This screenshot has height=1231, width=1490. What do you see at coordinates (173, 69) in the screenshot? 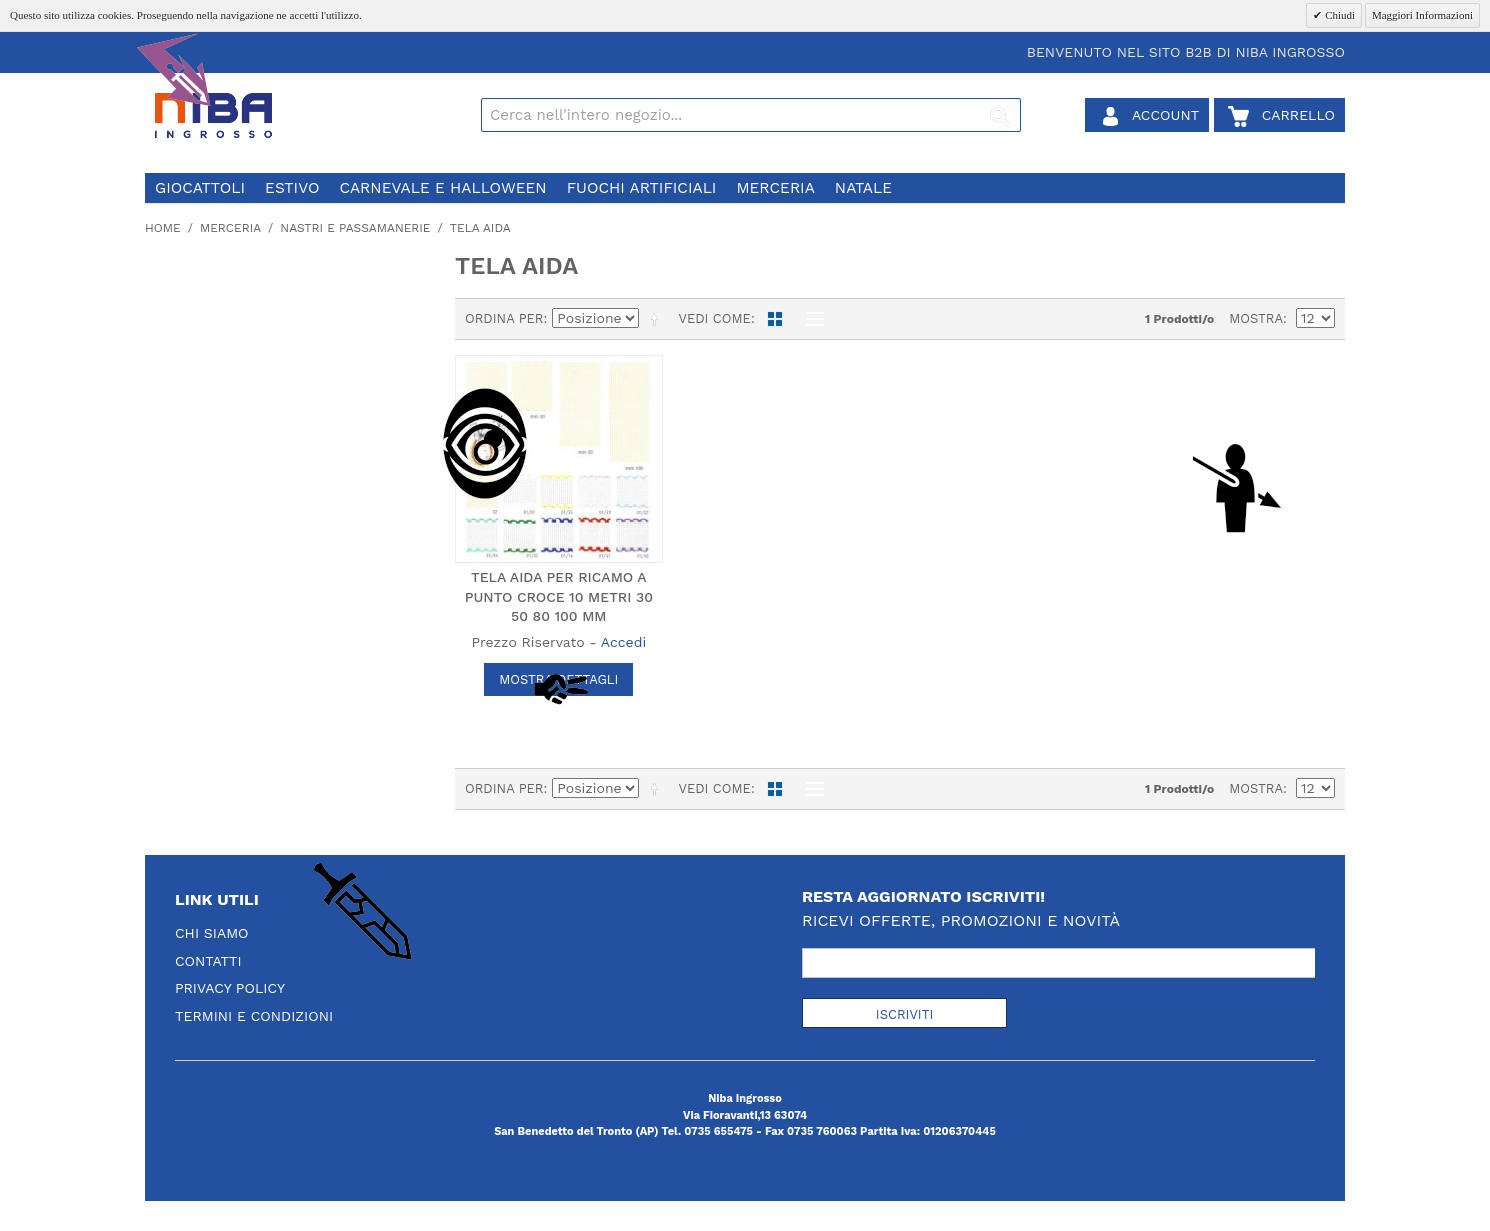
I see `activate ricochet or bouncing attack ability` at bounding box center [173, 69].